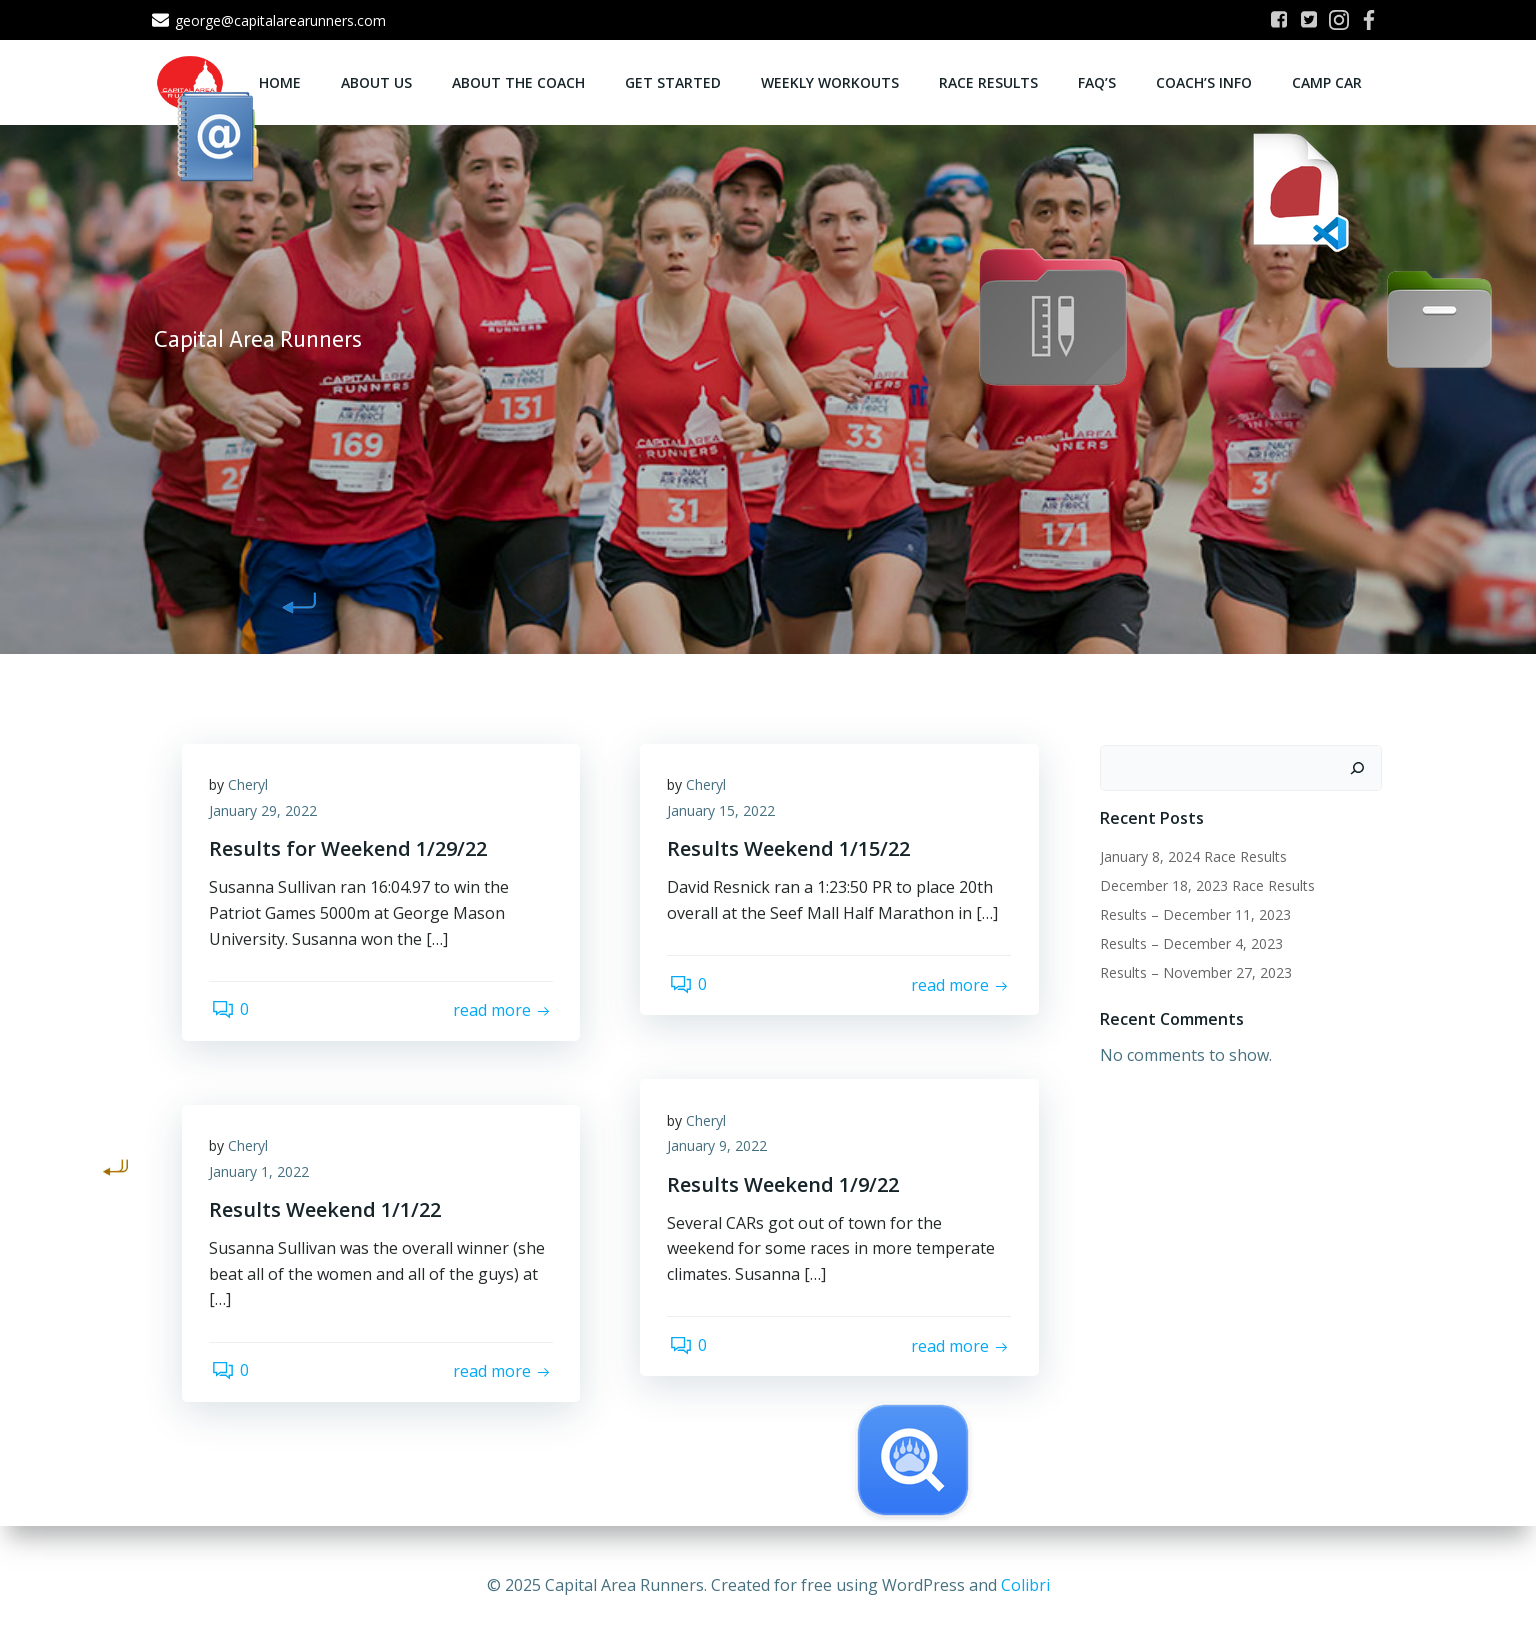 The width and height of the screenshot is (1536, 1645). Describe the element at coordinates (216, 140) in the screenshot. I see `open your address book or contacts` at that location.